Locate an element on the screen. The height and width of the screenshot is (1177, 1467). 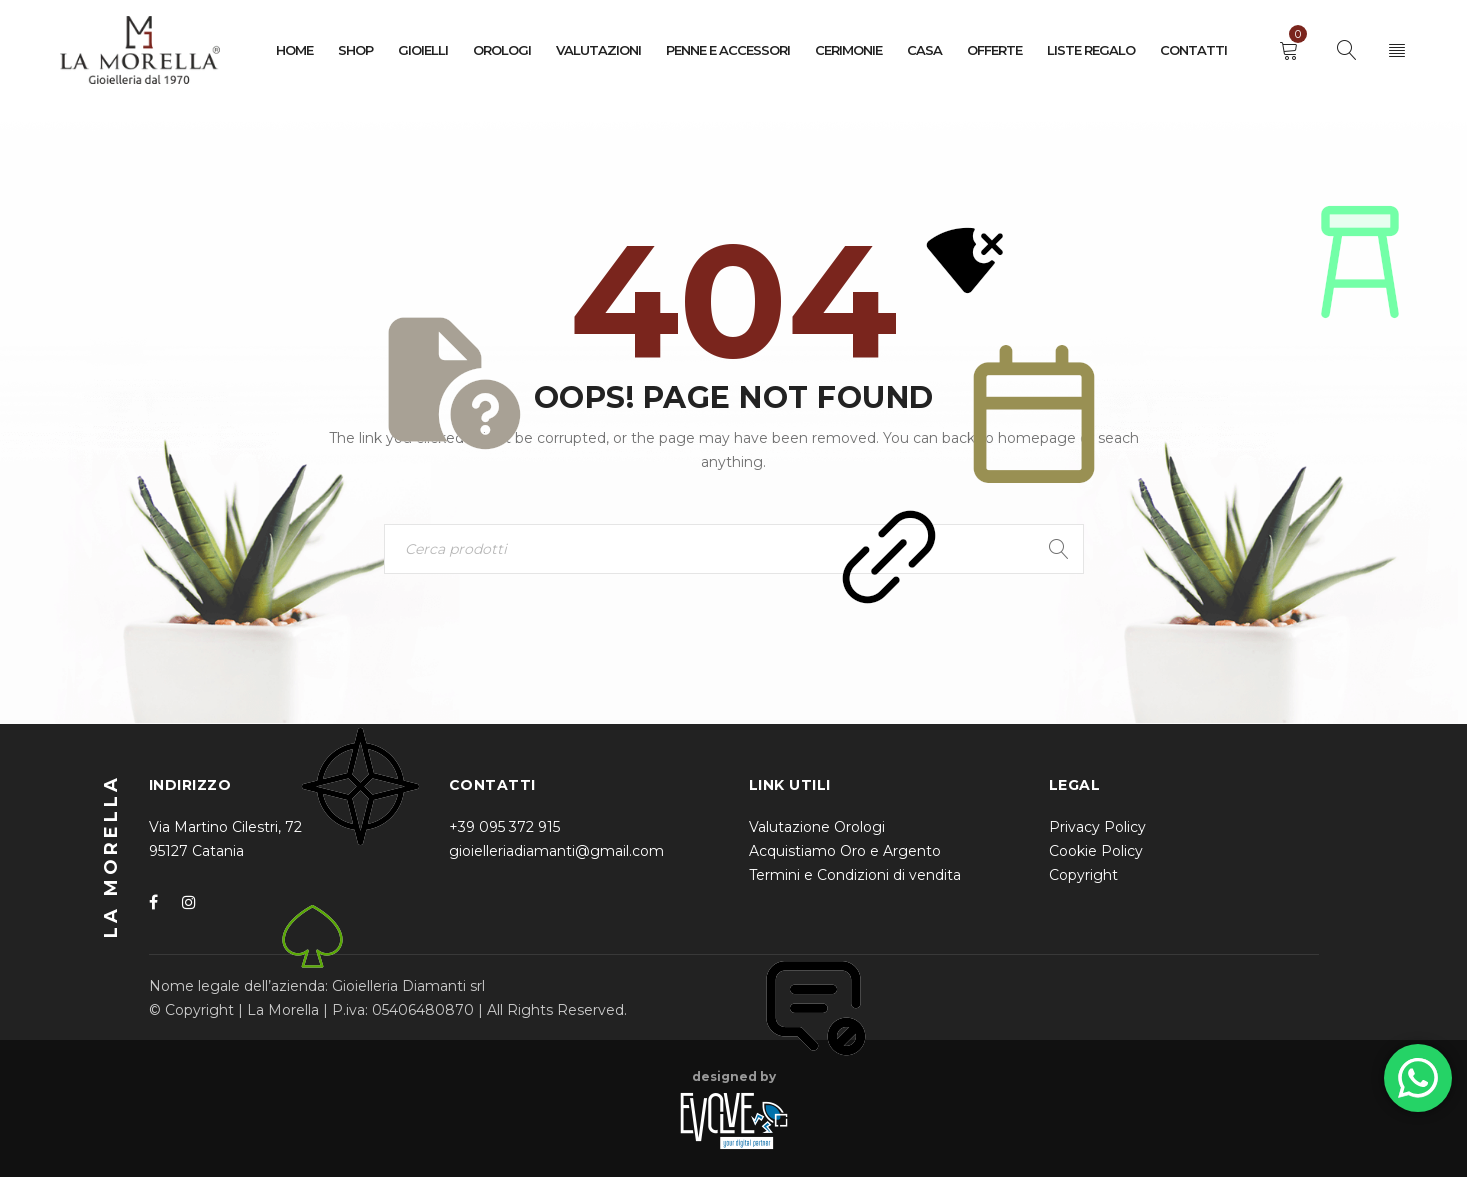
playing cards or card game category is located at coordinates (312, 937).